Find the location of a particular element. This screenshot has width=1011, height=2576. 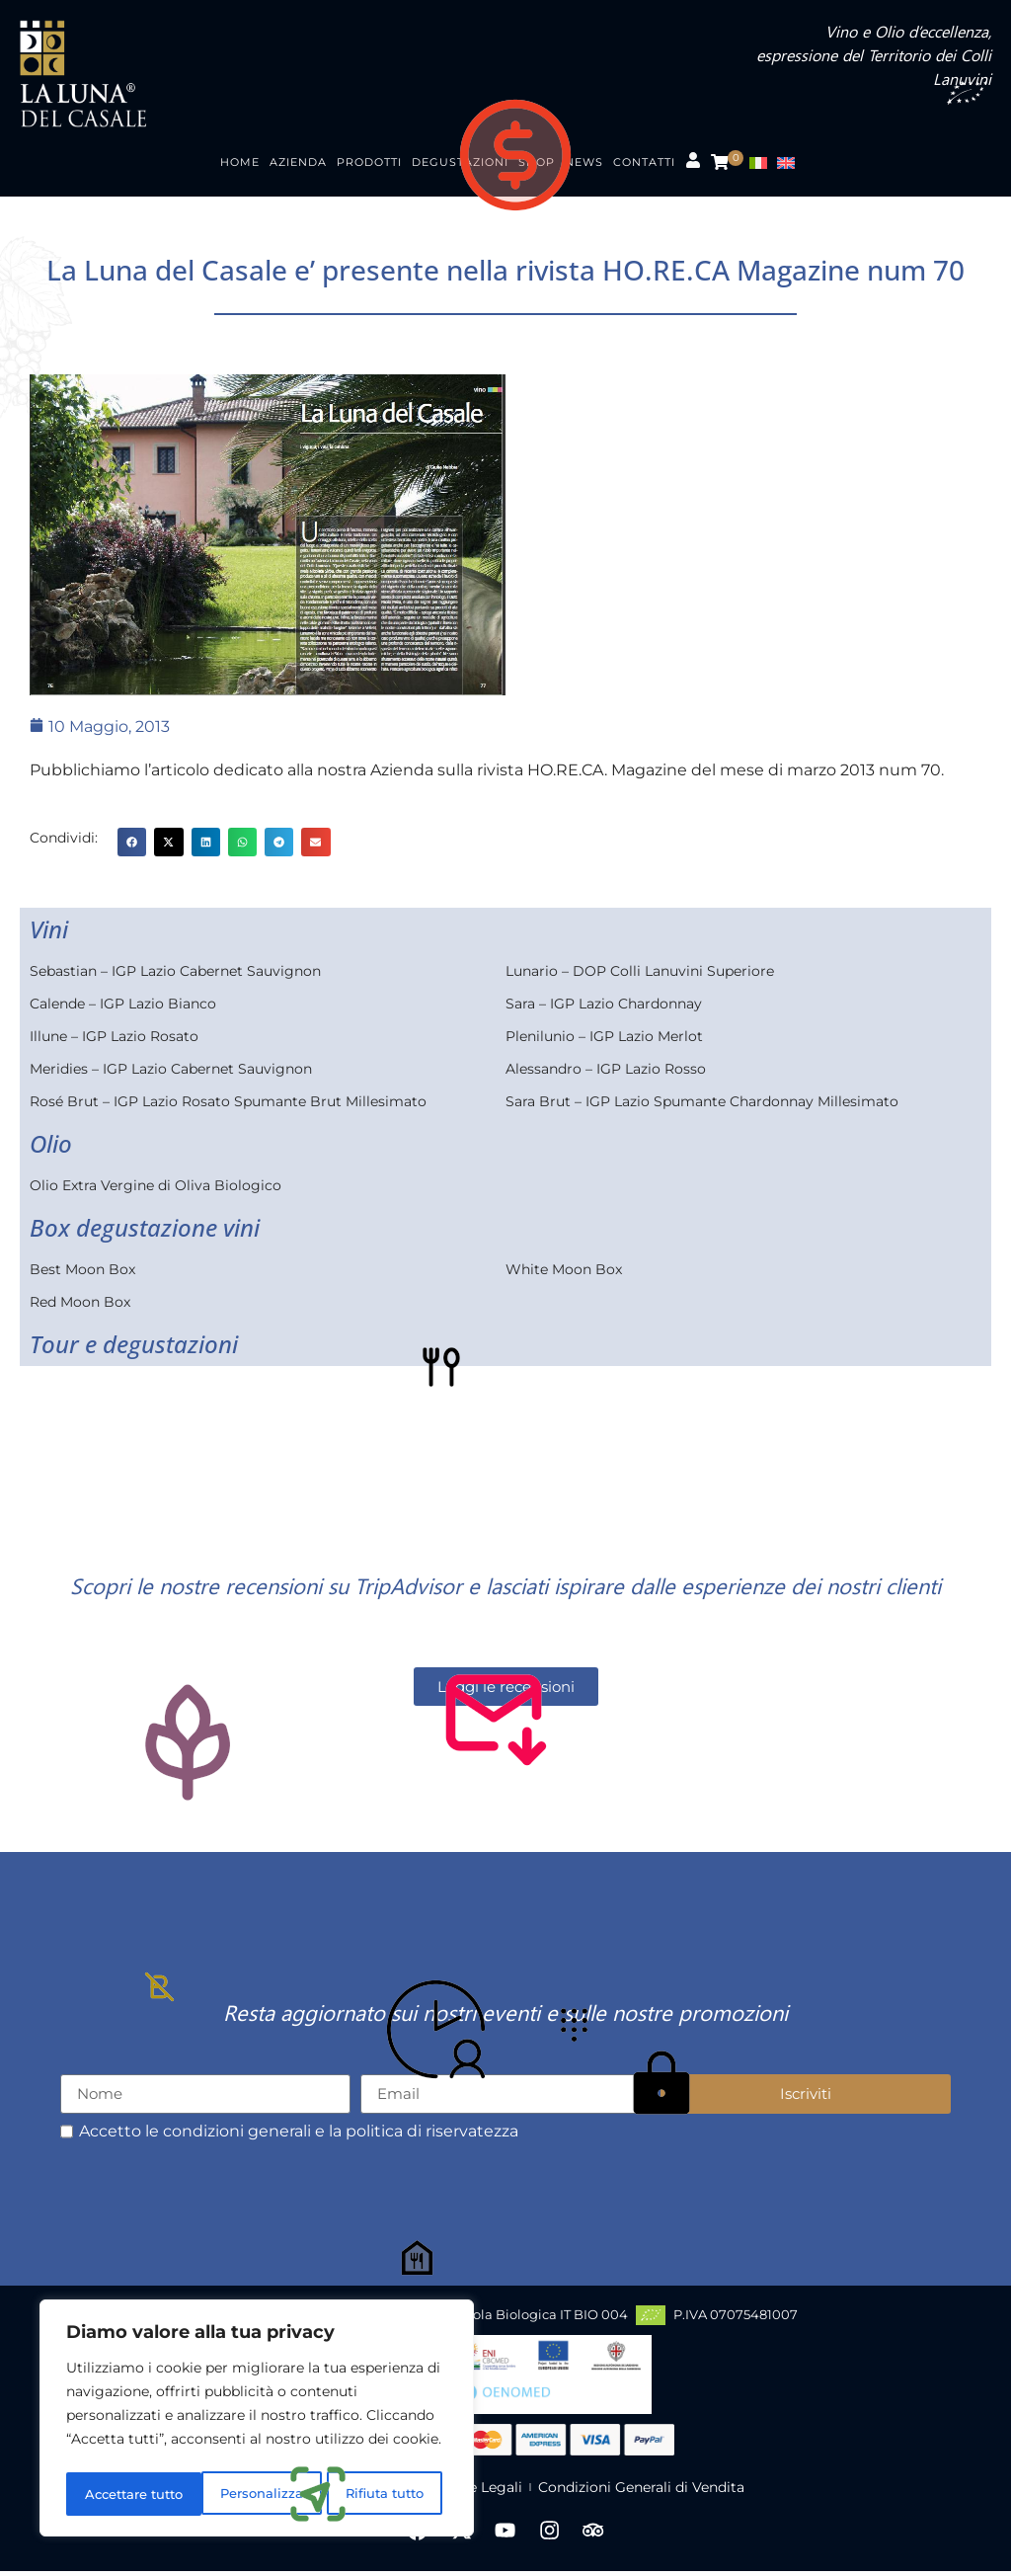

view account balance or financial summary is located at coordinates (515, 155).